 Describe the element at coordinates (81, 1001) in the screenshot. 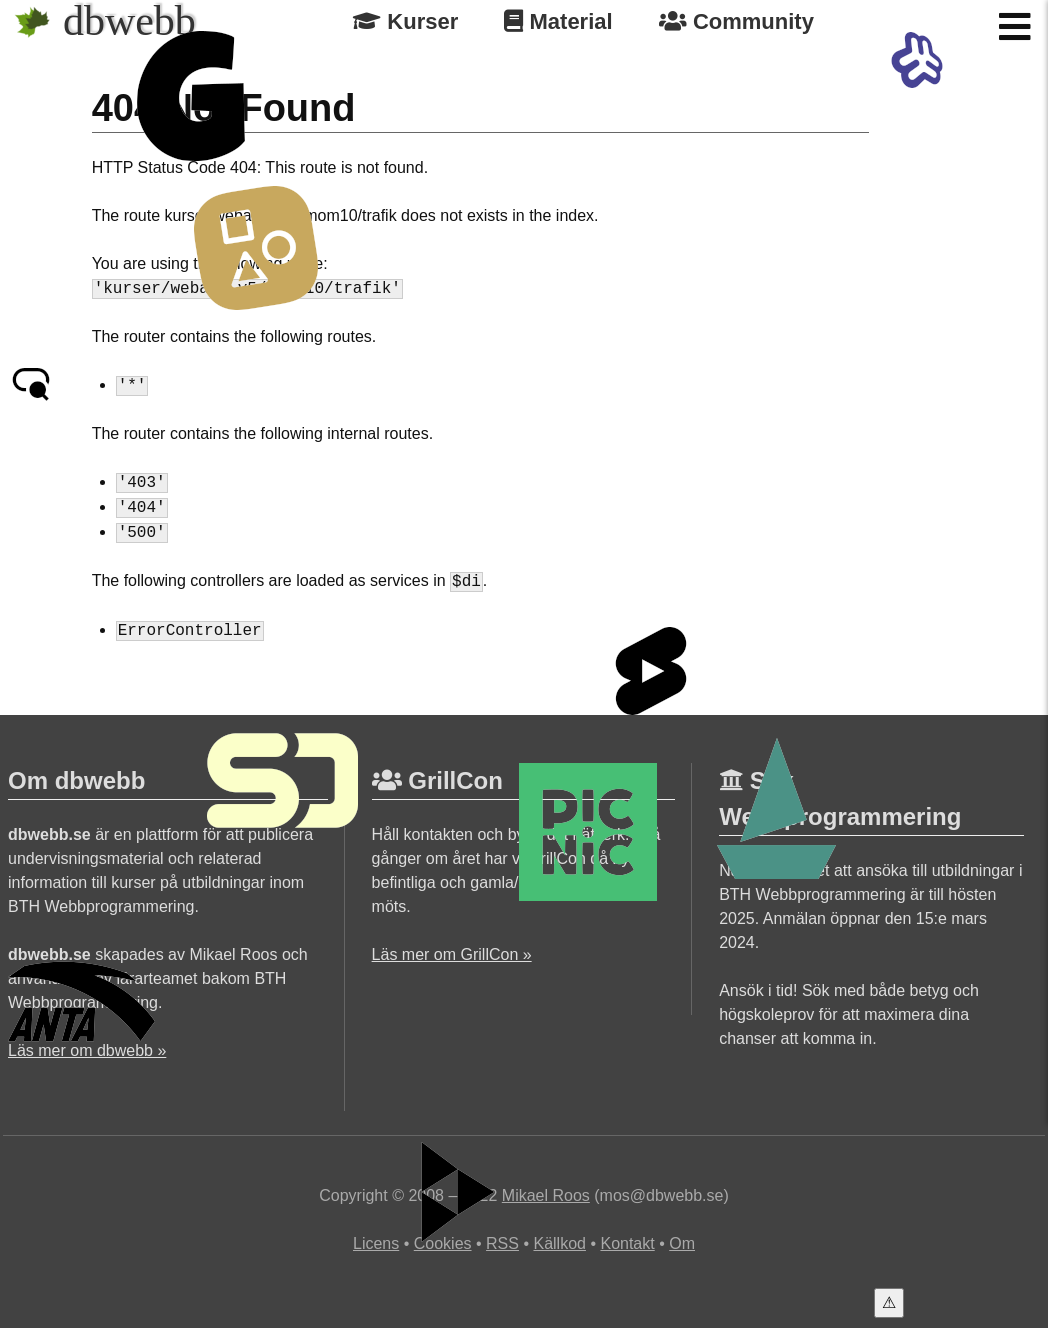

I see `visit the Anta sports brand website` at that location.